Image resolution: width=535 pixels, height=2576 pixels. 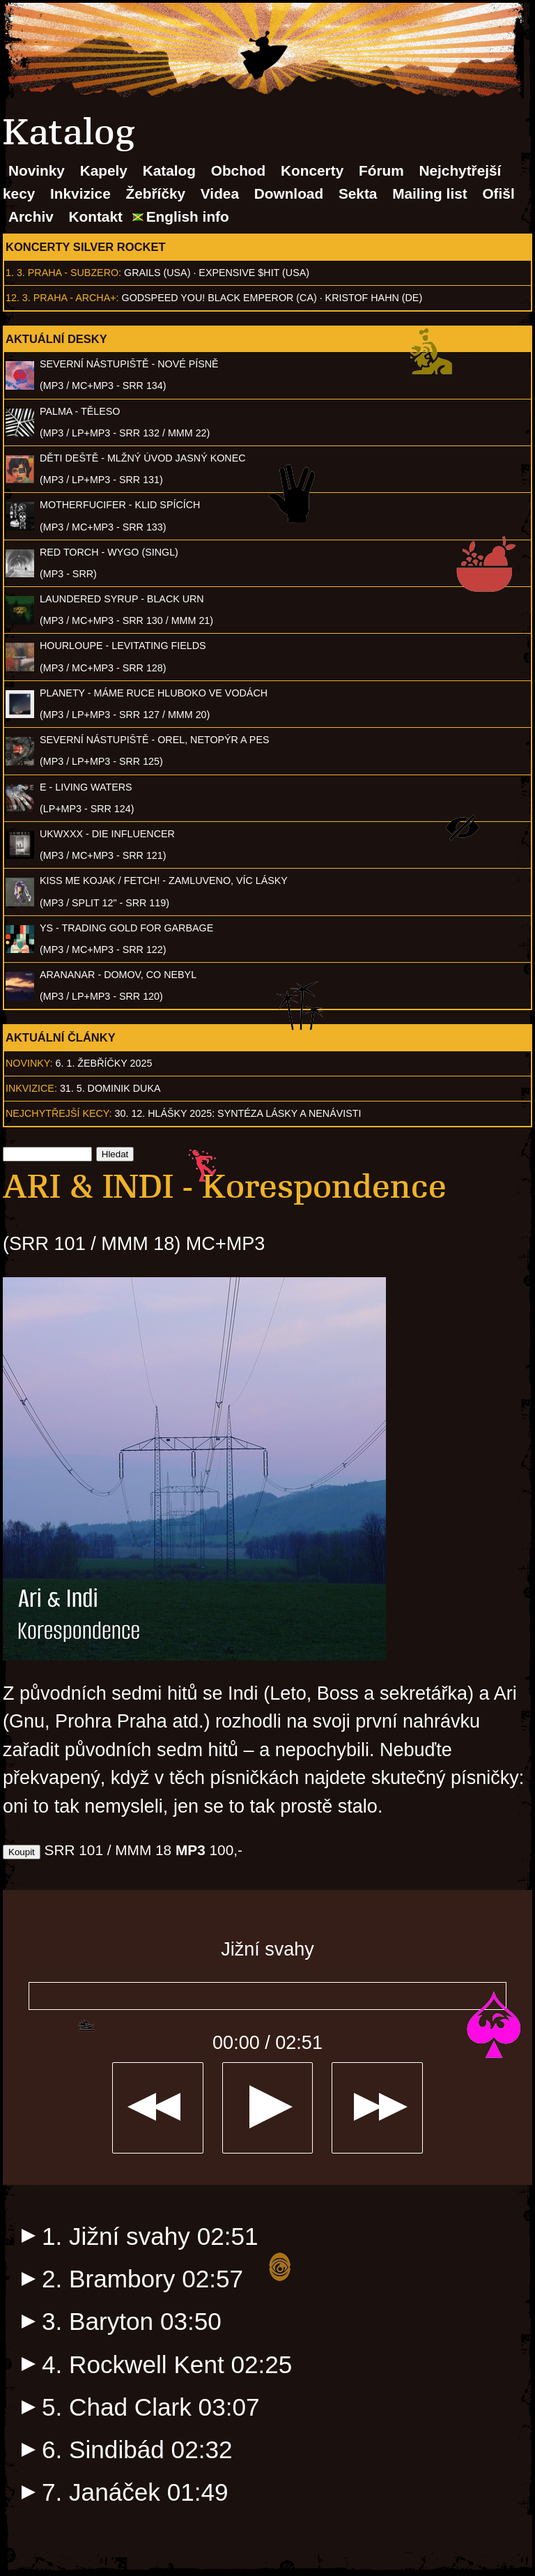 What do you see at coordinates (486, 564) in the screenshot?
I see `view healthy food or nutrition options` at bounding box center [486, 564].